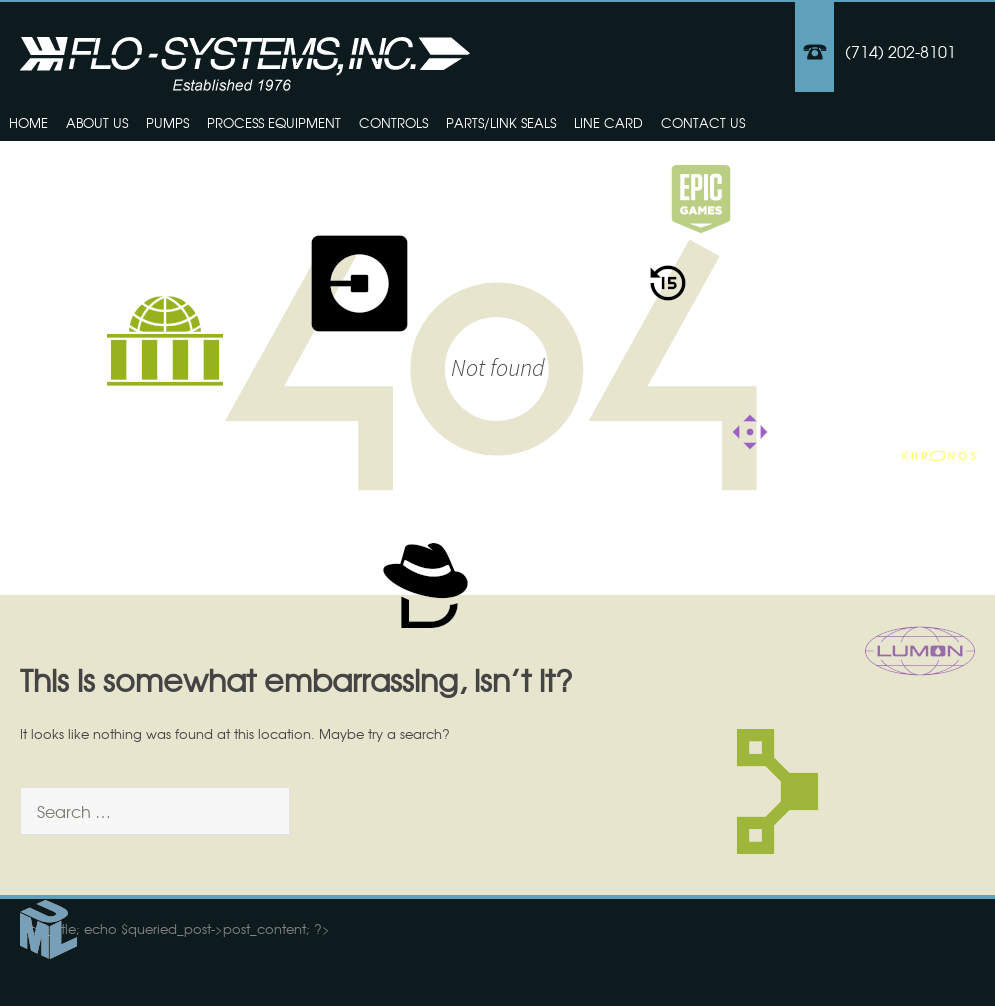 This screenshot has height=1006, width=995. Describe the element at coordinates (425, 585) in the screenshot. I see `cyberdefenders platform logo` at that location.